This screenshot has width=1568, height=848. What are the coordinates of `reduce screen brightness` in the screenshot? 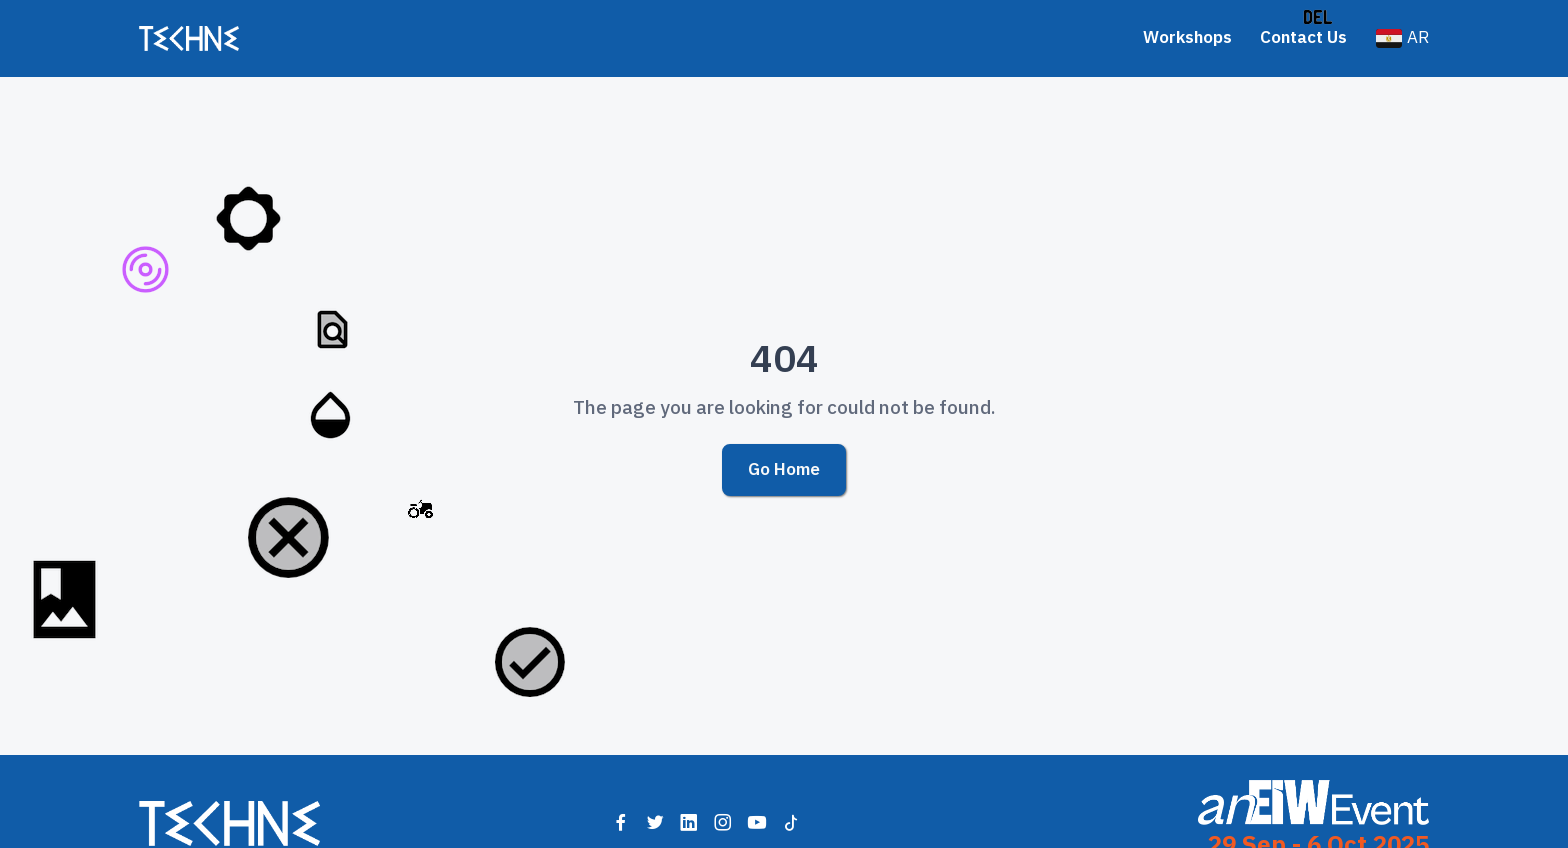 It's located at (248, 218).